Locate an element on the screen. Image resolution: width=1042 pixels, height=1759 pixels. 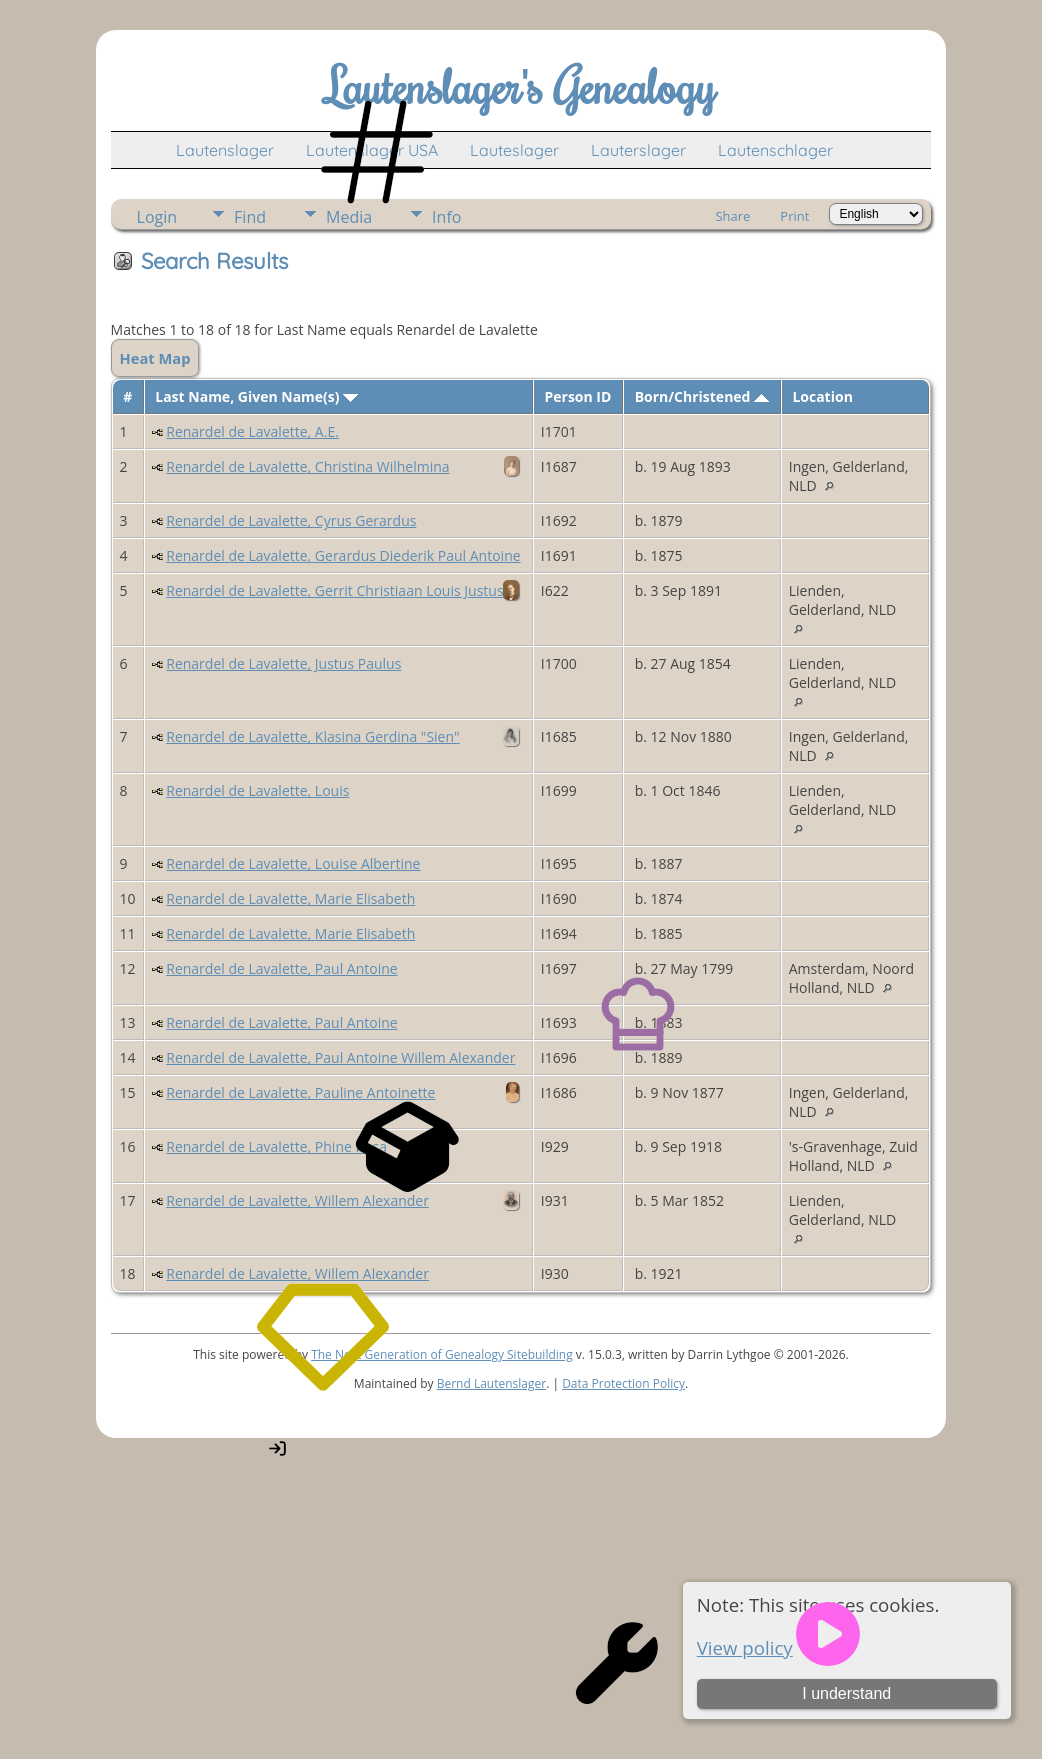
access cooking or recipe features is located at coordinates (638, 1014).